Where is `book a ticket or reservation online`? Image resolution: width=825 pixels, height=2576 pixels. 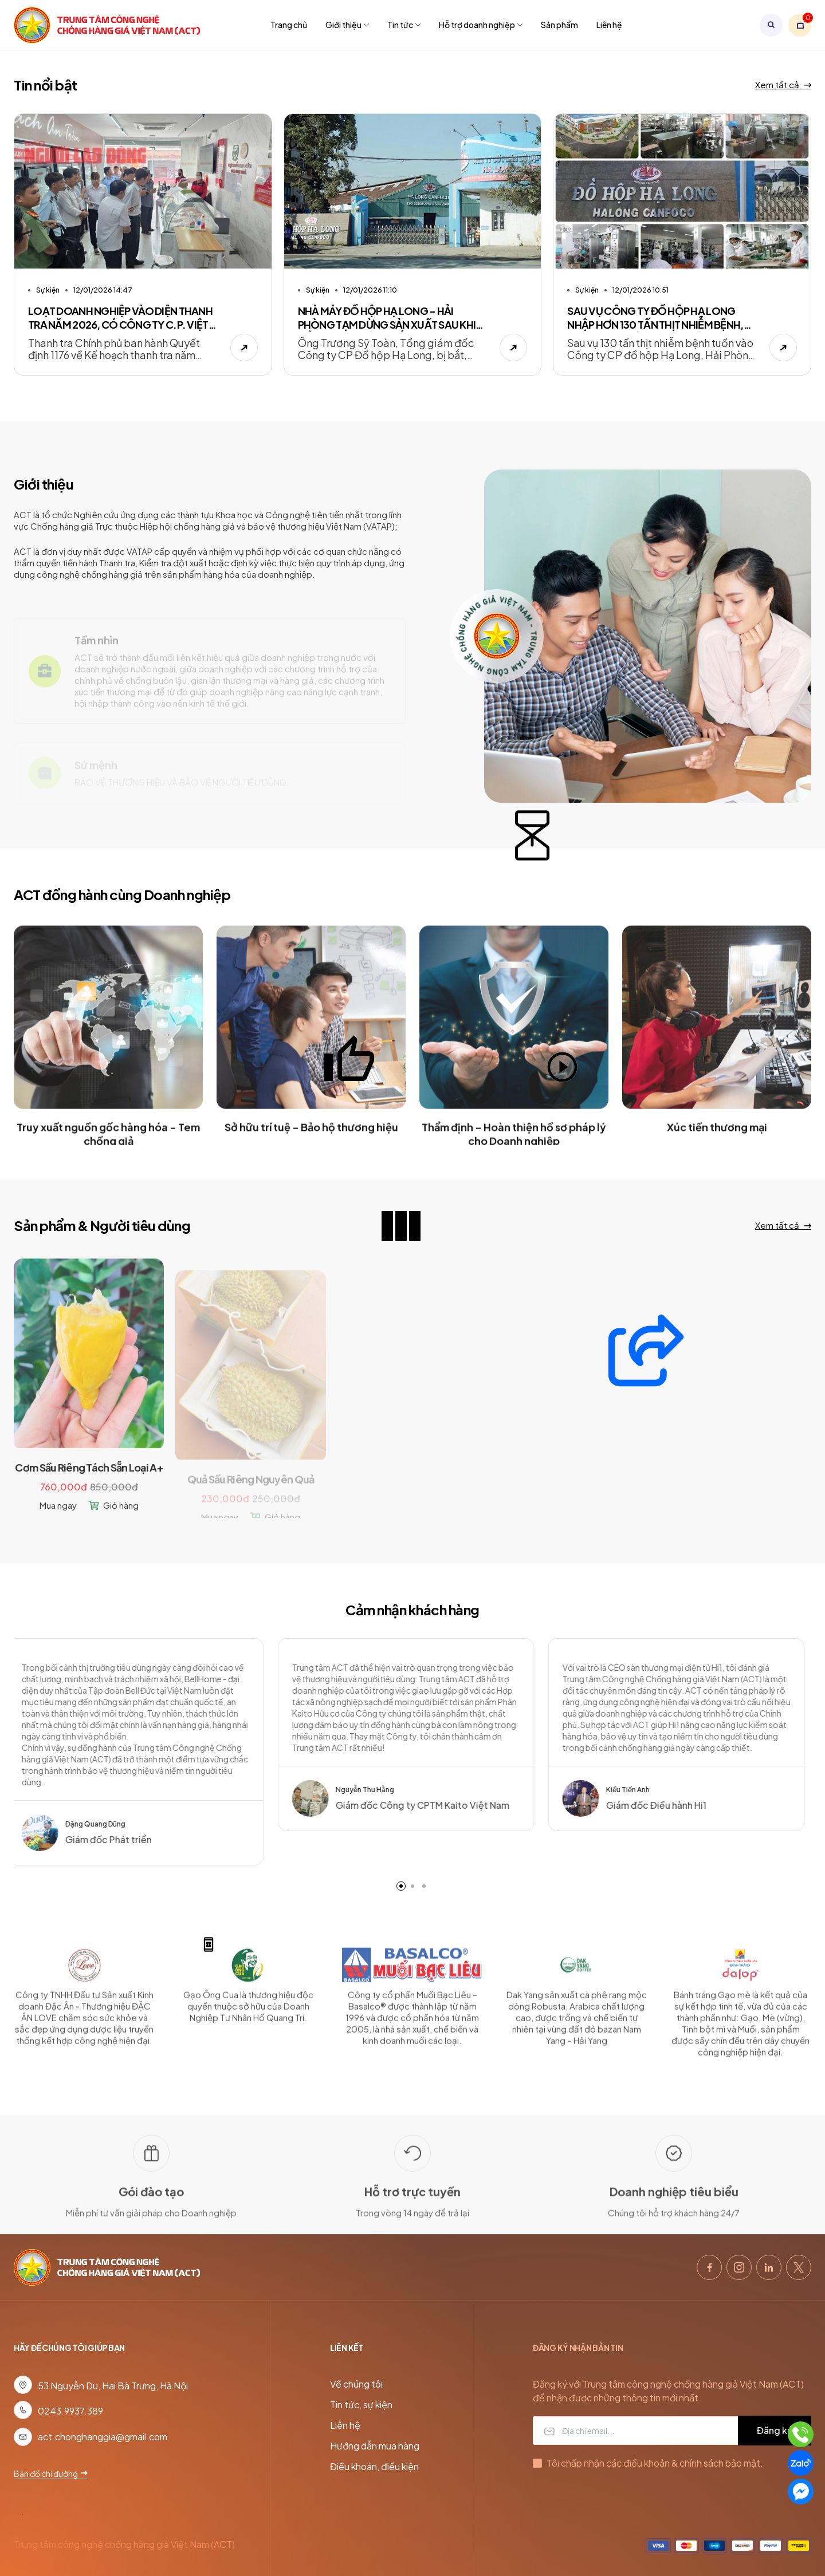 book a ticket or reservation online is located at coordinates (209, 1944).